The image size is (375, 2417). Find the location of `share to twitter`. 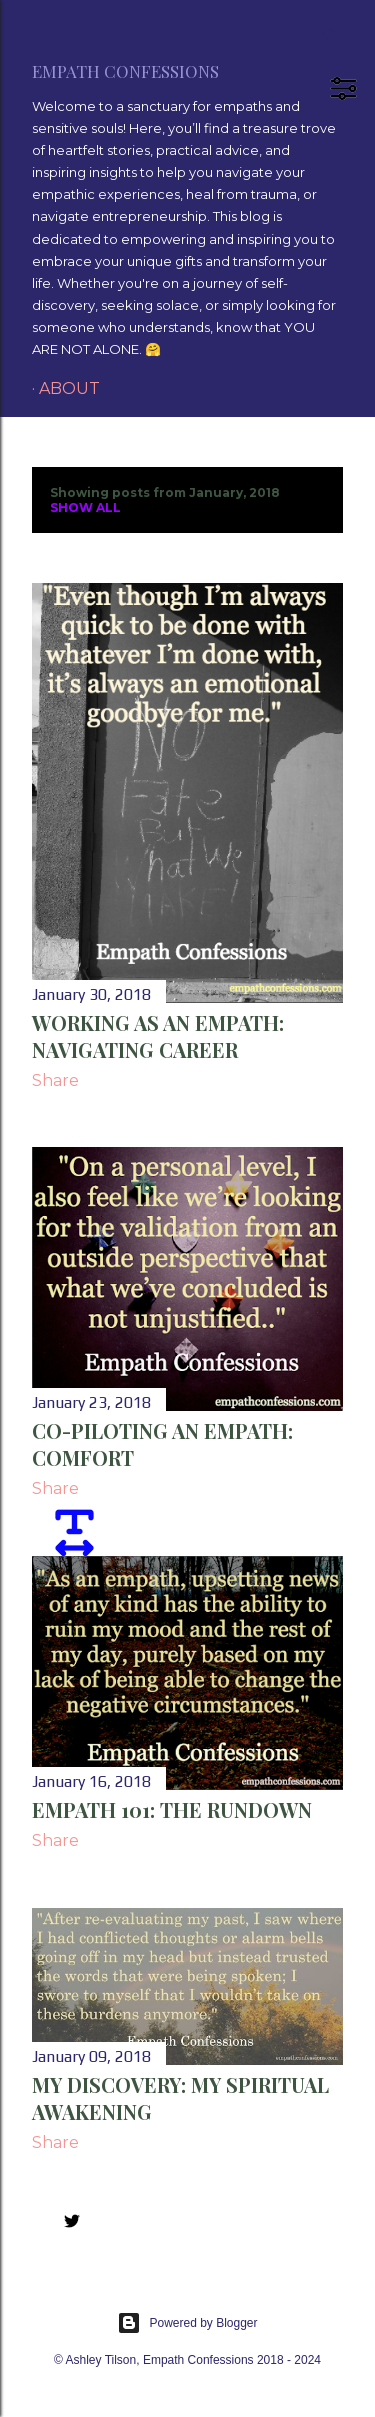

share to twitter is located at coordinates (72, 2221).